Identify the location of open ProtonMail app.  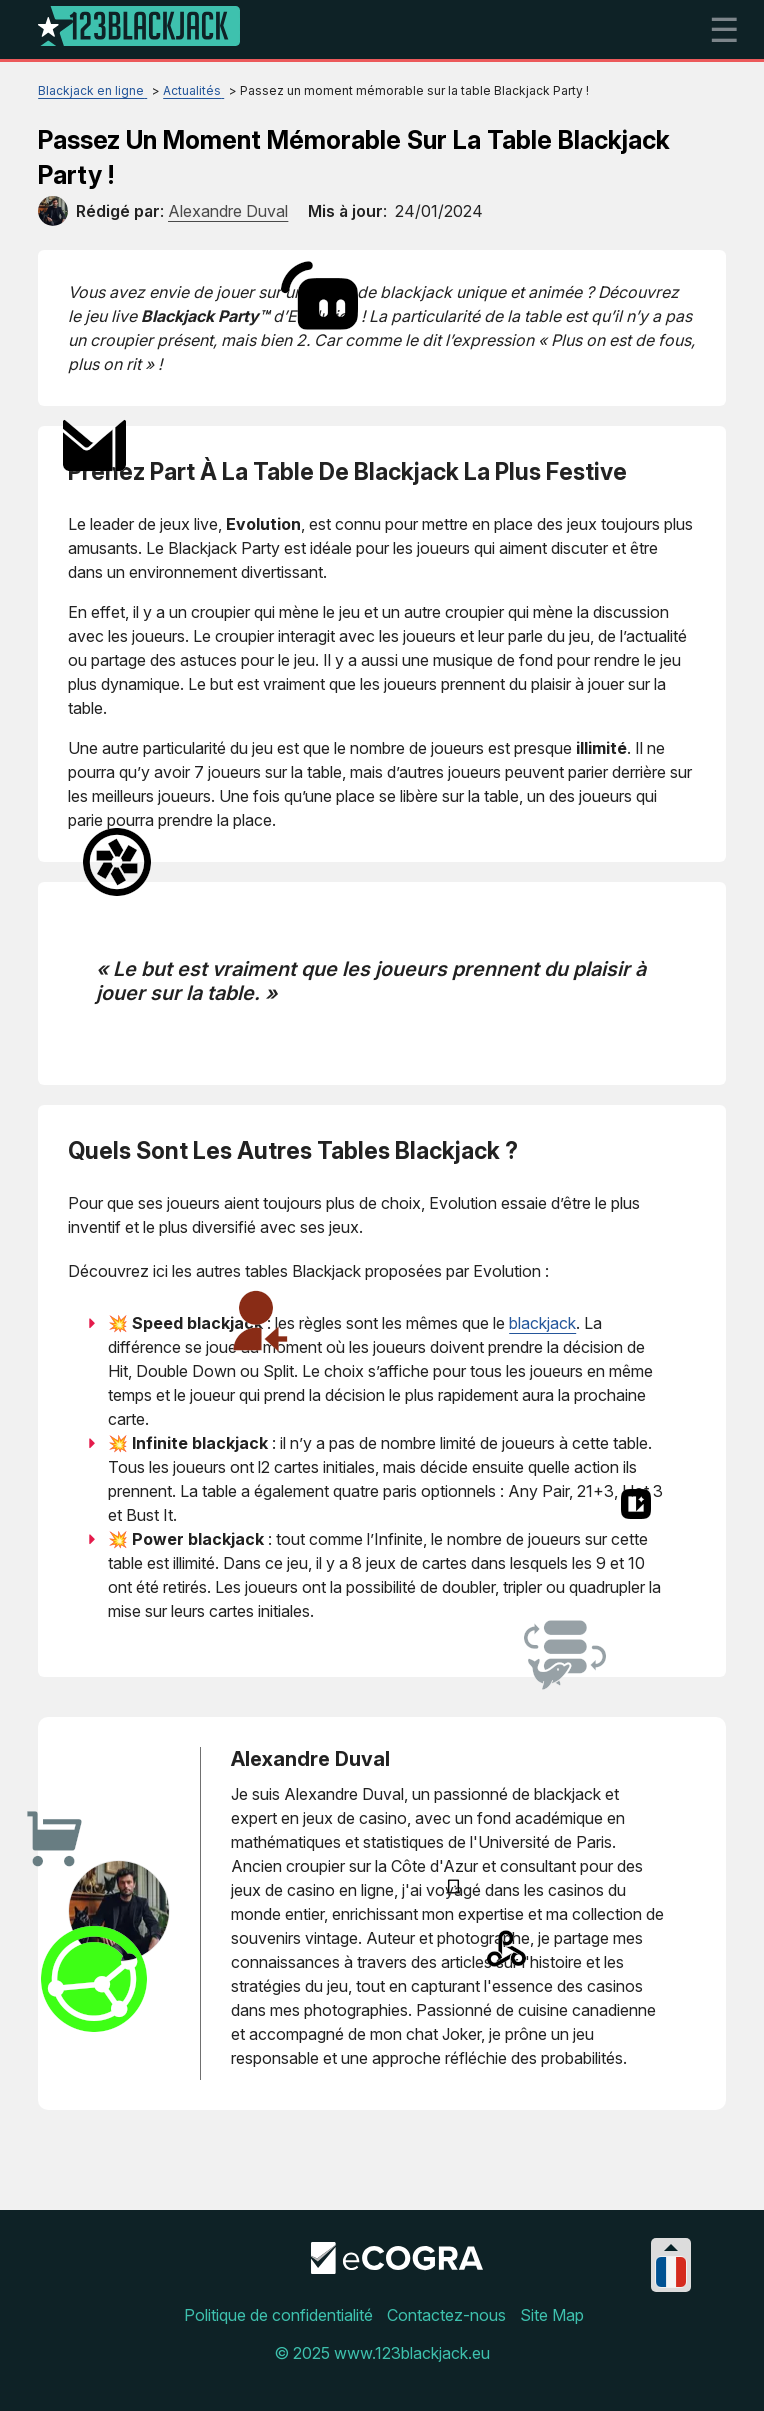
(94, 445).